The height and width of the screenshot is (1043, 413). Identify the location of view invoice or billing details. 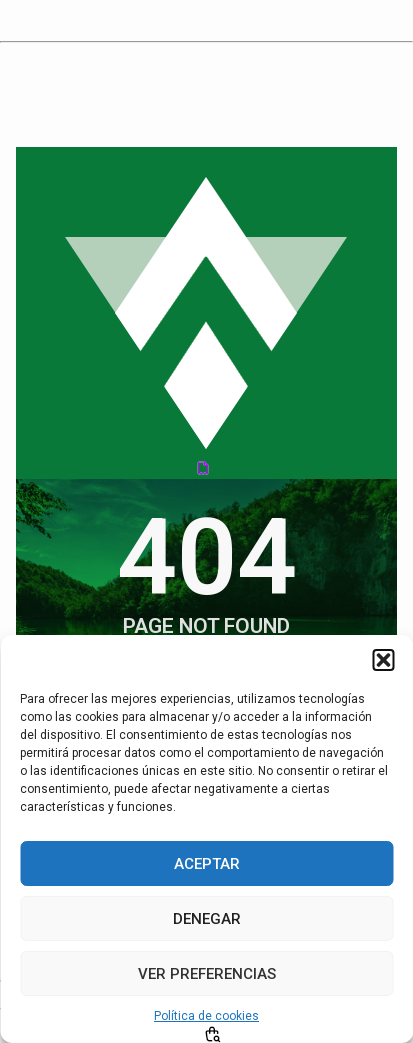
(203, 468).